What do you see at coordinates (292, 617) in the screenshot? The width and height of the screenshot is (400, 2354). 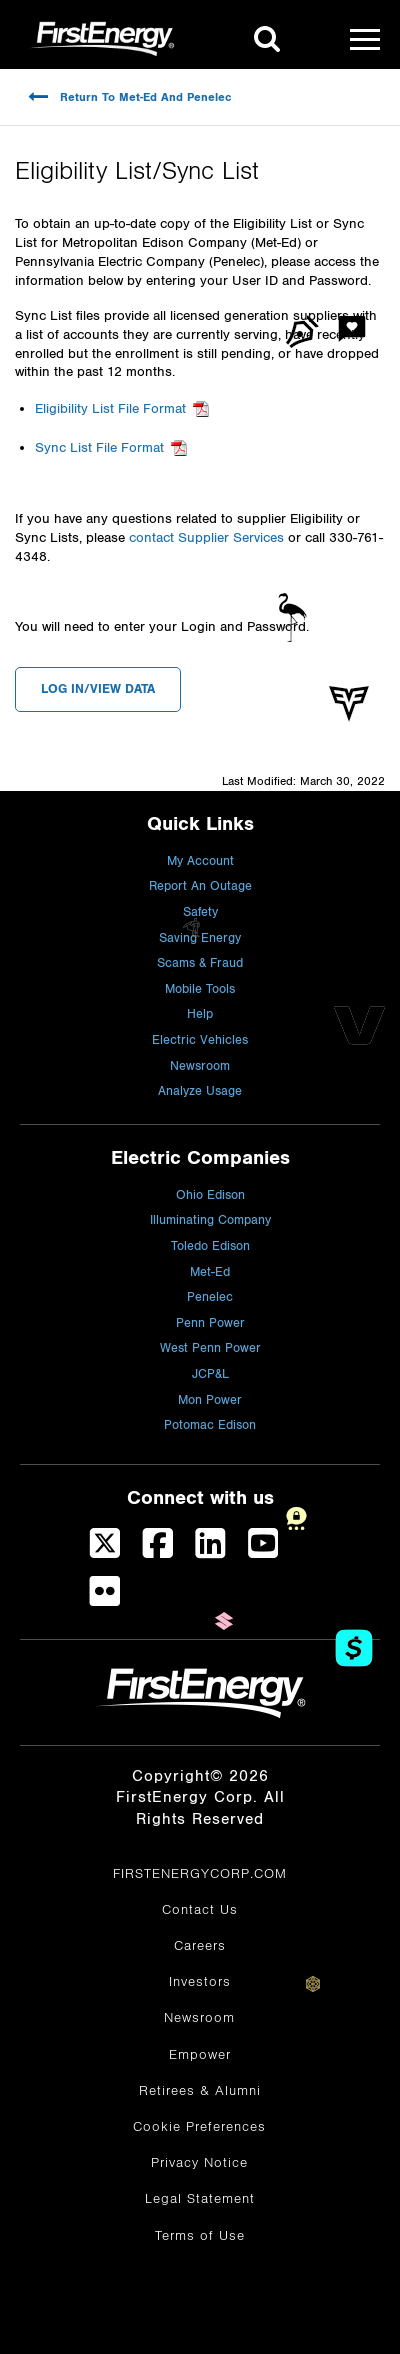 I see `Silver Airways airline logo` at bounding box center [292, 617].